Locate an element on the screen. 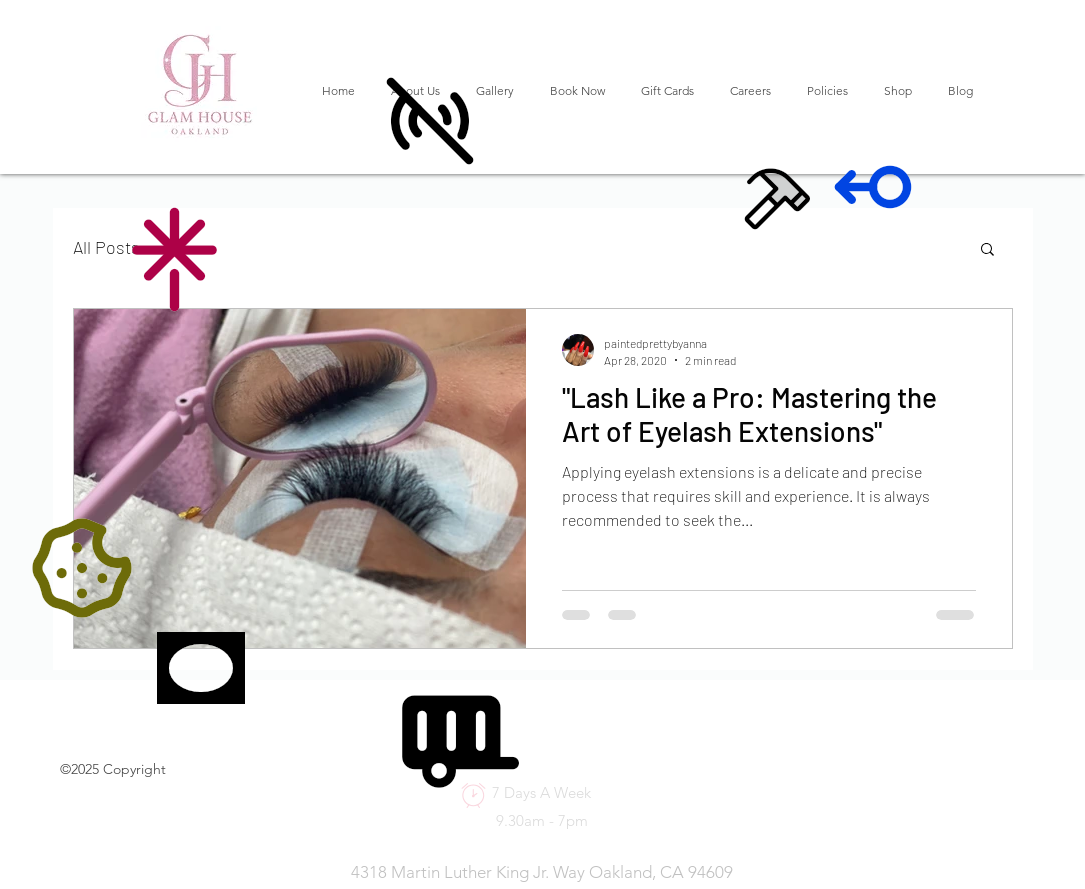  view trailer or towing equipment options is located at coordinates (457, 738).